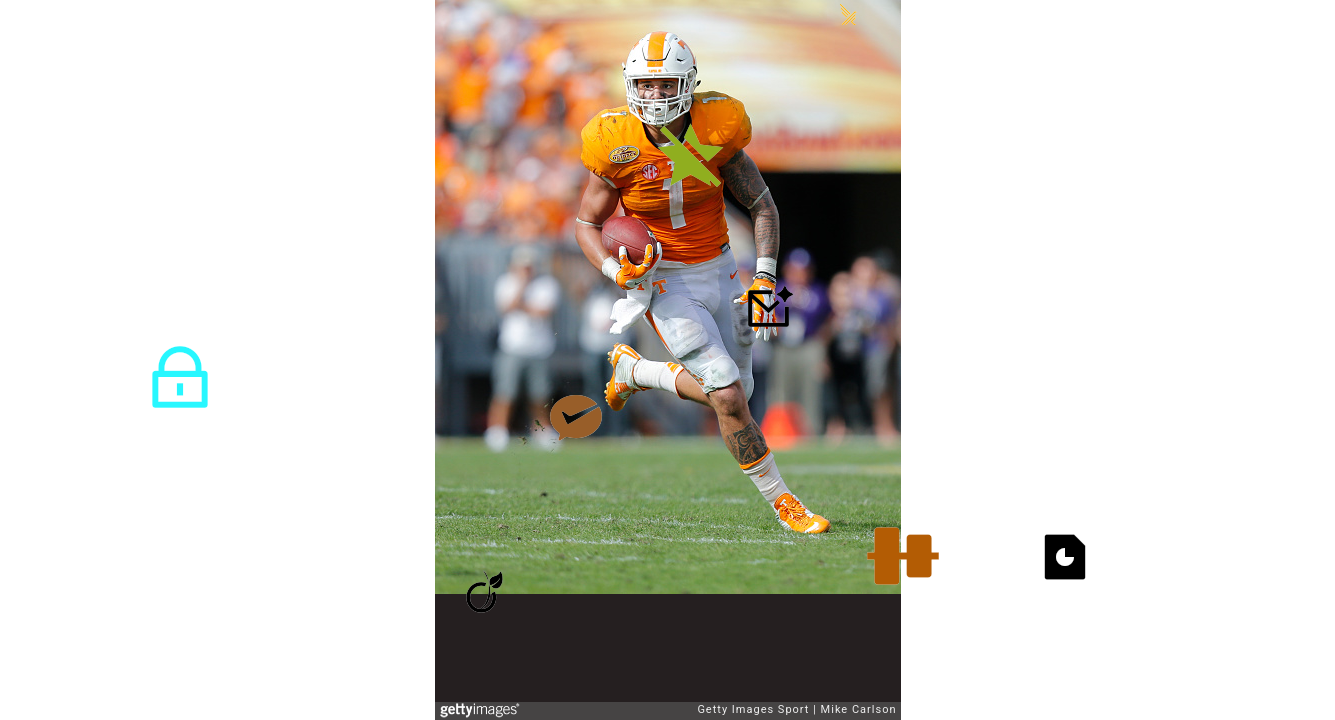  What do you see at coordinates (848, 14) in the screenshot?
I see `Falco open-source security tool logo` at bounding box center [848, 14].